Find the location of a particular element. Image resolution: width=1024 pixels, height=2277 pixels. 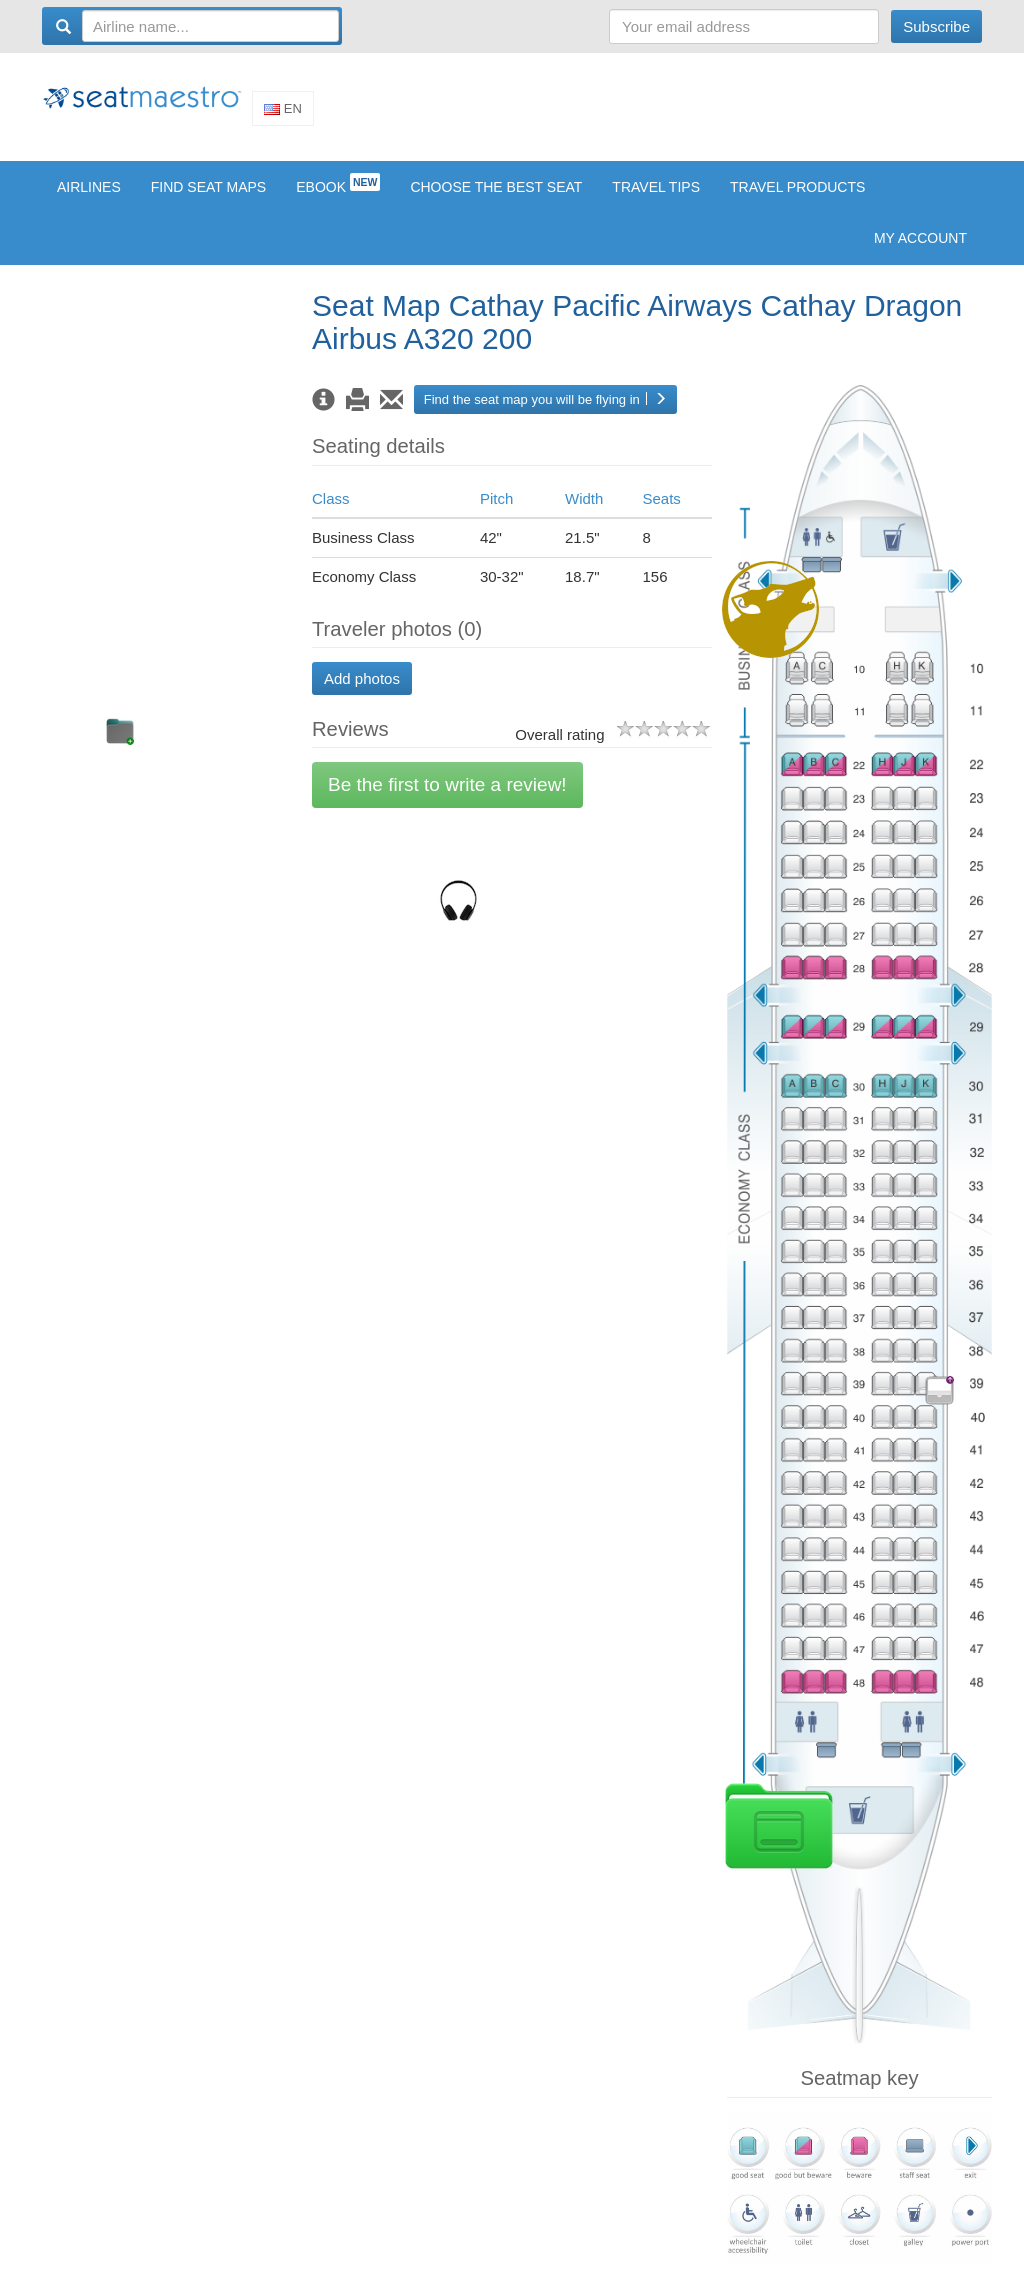

connect bluetooth headphones is located at coordinates (458, 900).